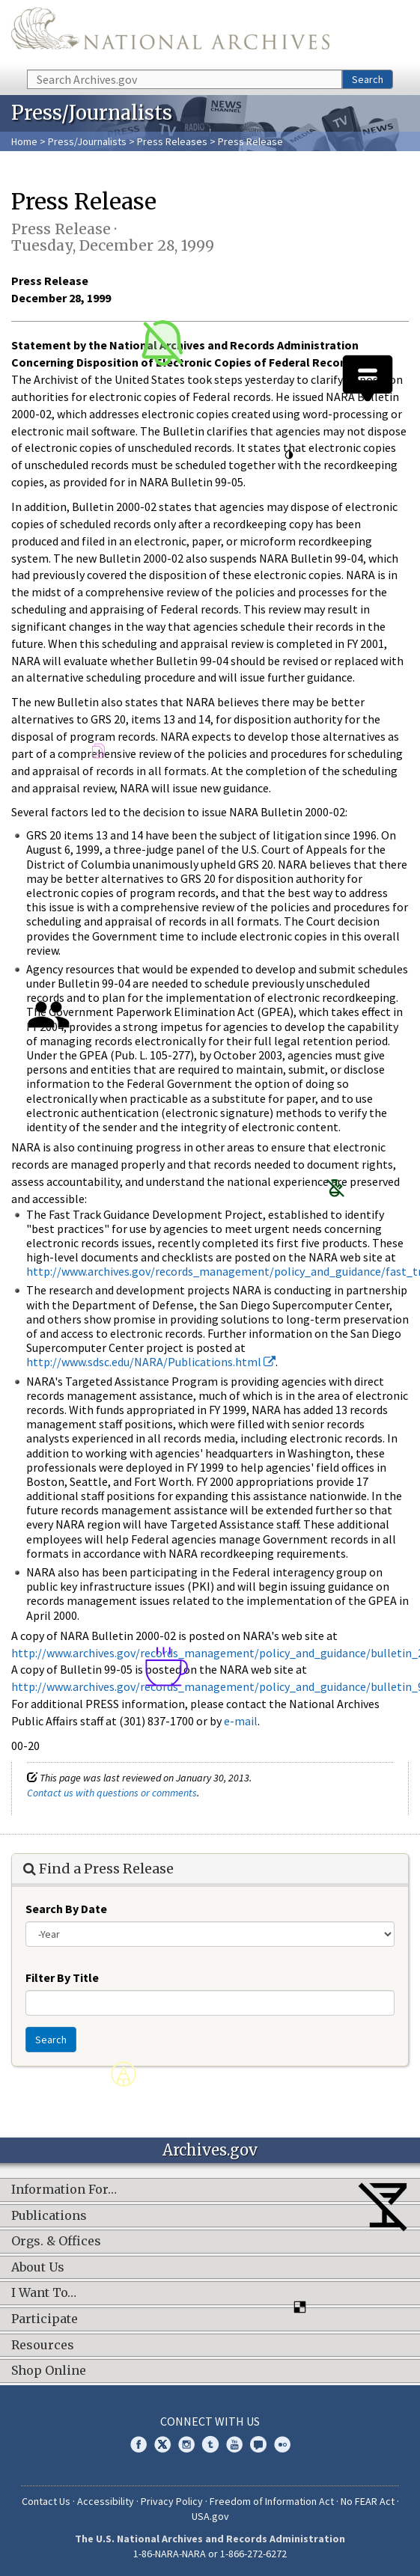 The image size is (420, 2576). What do you see at coordinates (98, 750) in the screenshot?
I see `view all documents` at bounding box center [98, 750].